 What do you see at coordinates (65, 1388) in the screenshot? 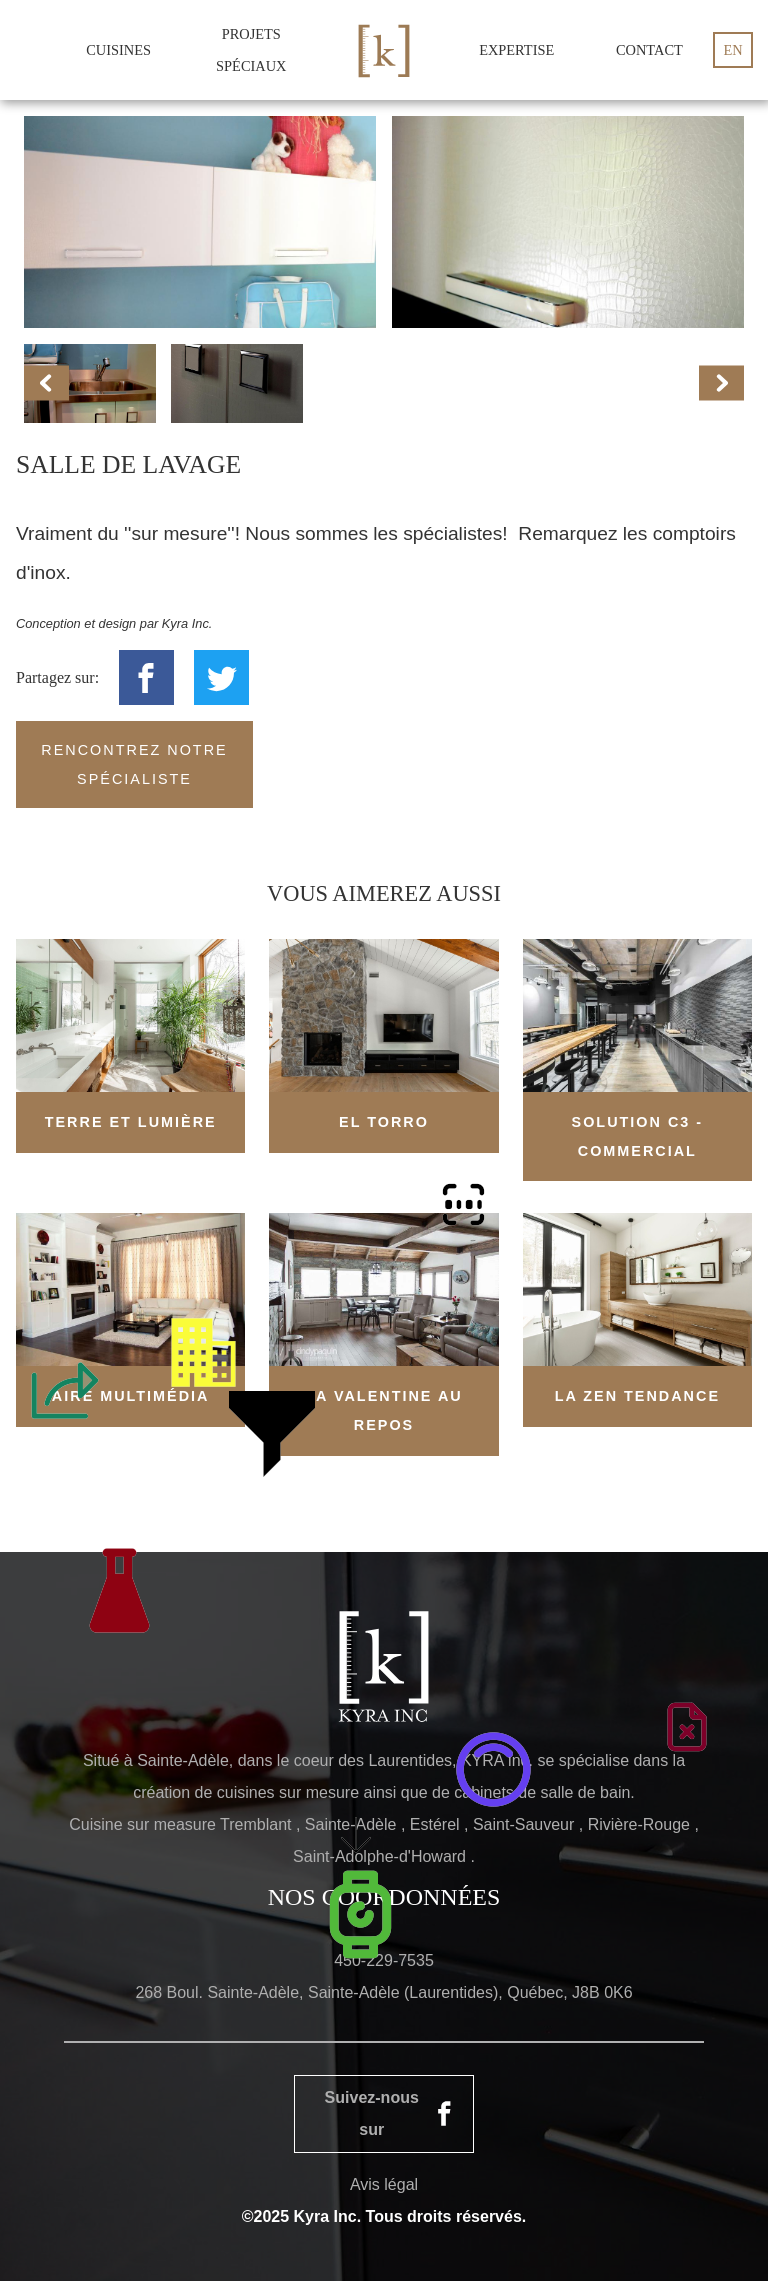
I see `share this content with others` at bounding box center [65, 1388].